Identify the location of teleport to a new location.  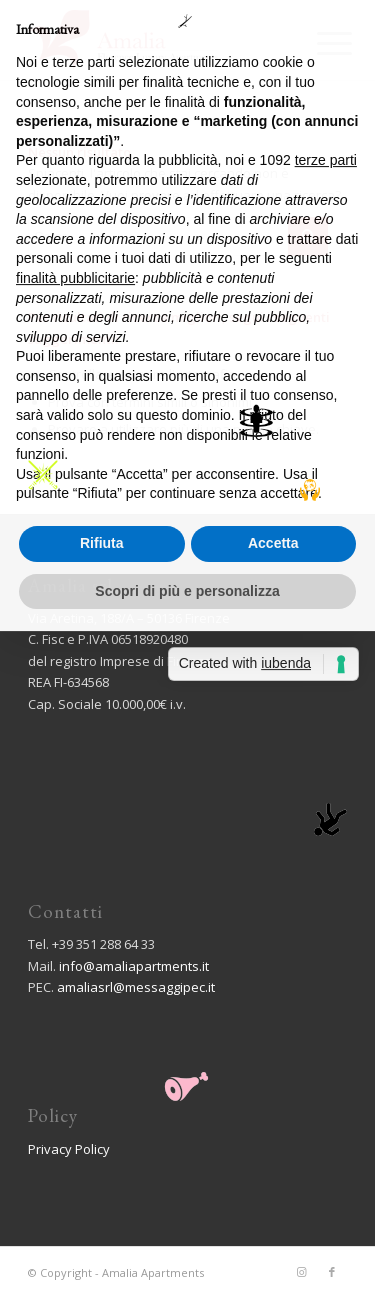
(256, 421).